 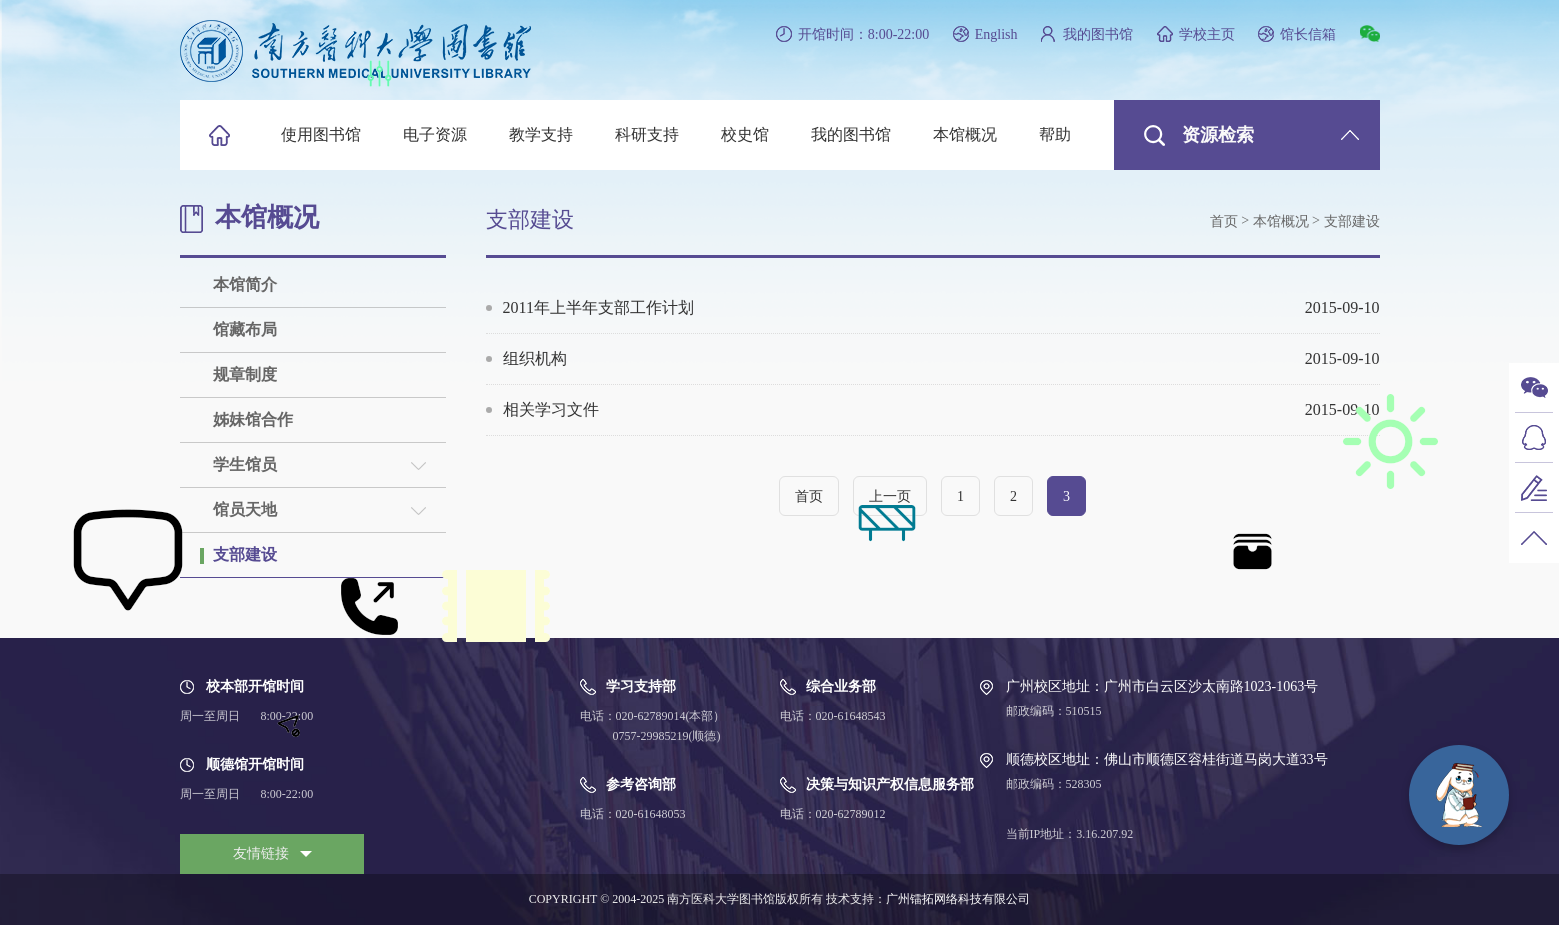 I want to click on indicates a blocked or restricted area, so click(x=887, y=521).